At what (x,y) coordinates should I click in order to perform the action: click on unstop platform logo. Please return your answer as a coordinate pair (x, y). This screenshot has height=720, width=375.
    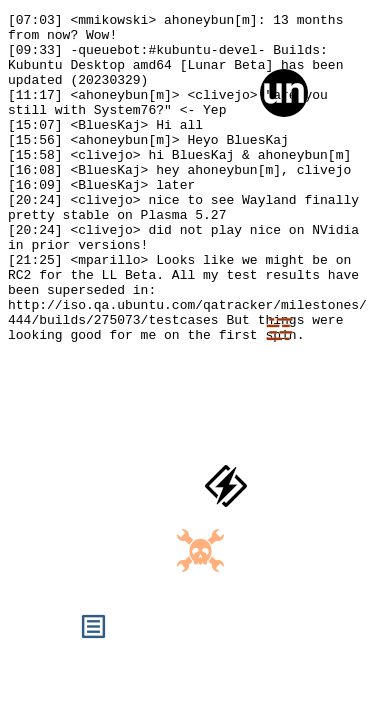
    Looking at the image, I should click on (284, 93).